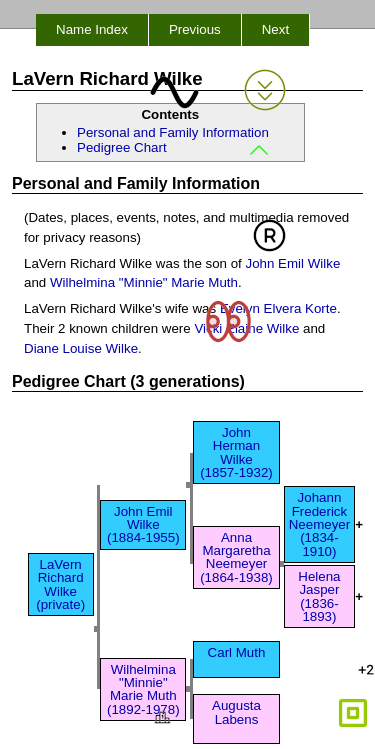  I want to click on increase exposure by 2 stops, so click(366, 670).